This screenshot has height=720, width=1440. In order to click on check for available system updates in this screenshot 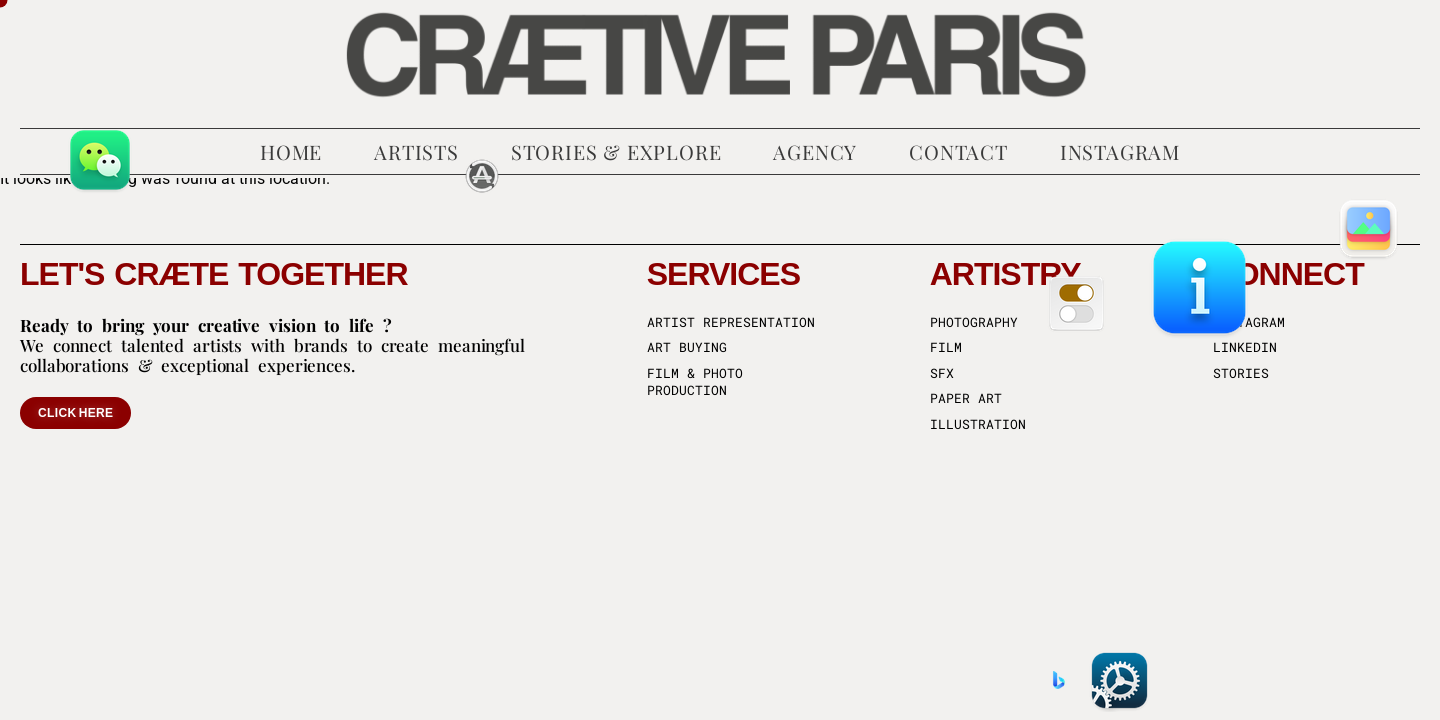, I will do `click(482, 176)`.